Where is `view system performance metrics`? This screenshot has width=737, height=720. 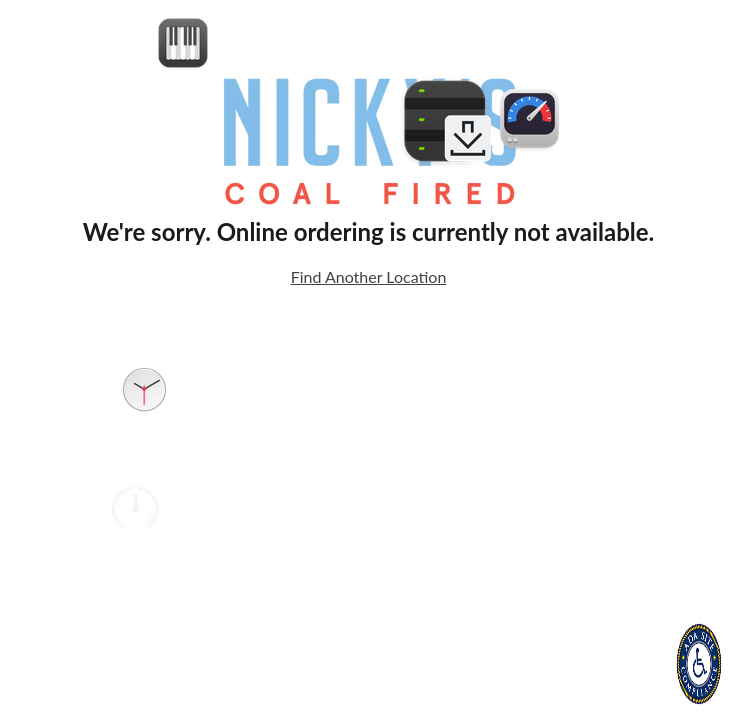
view system performance metrics is located at coordinates (135, 507).